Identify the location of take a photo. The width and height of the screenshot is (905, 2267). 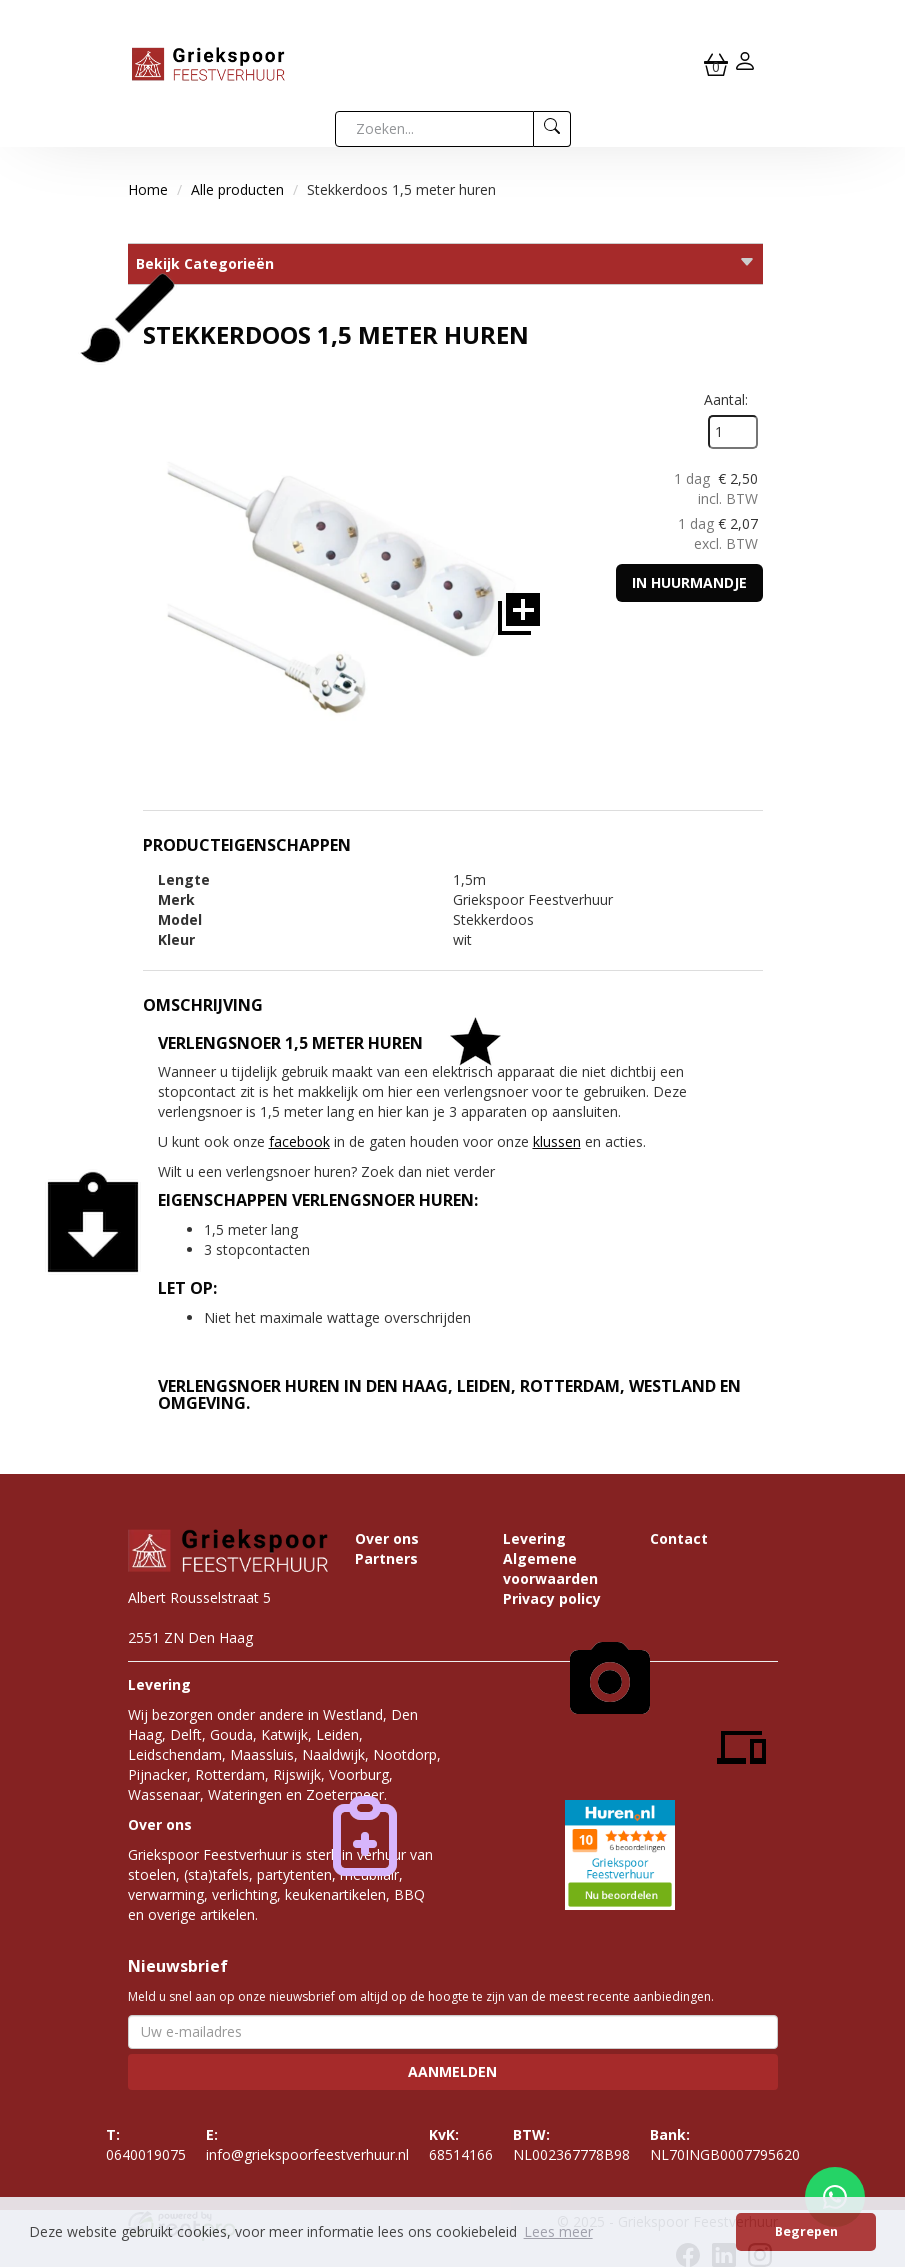
(610, 1682).